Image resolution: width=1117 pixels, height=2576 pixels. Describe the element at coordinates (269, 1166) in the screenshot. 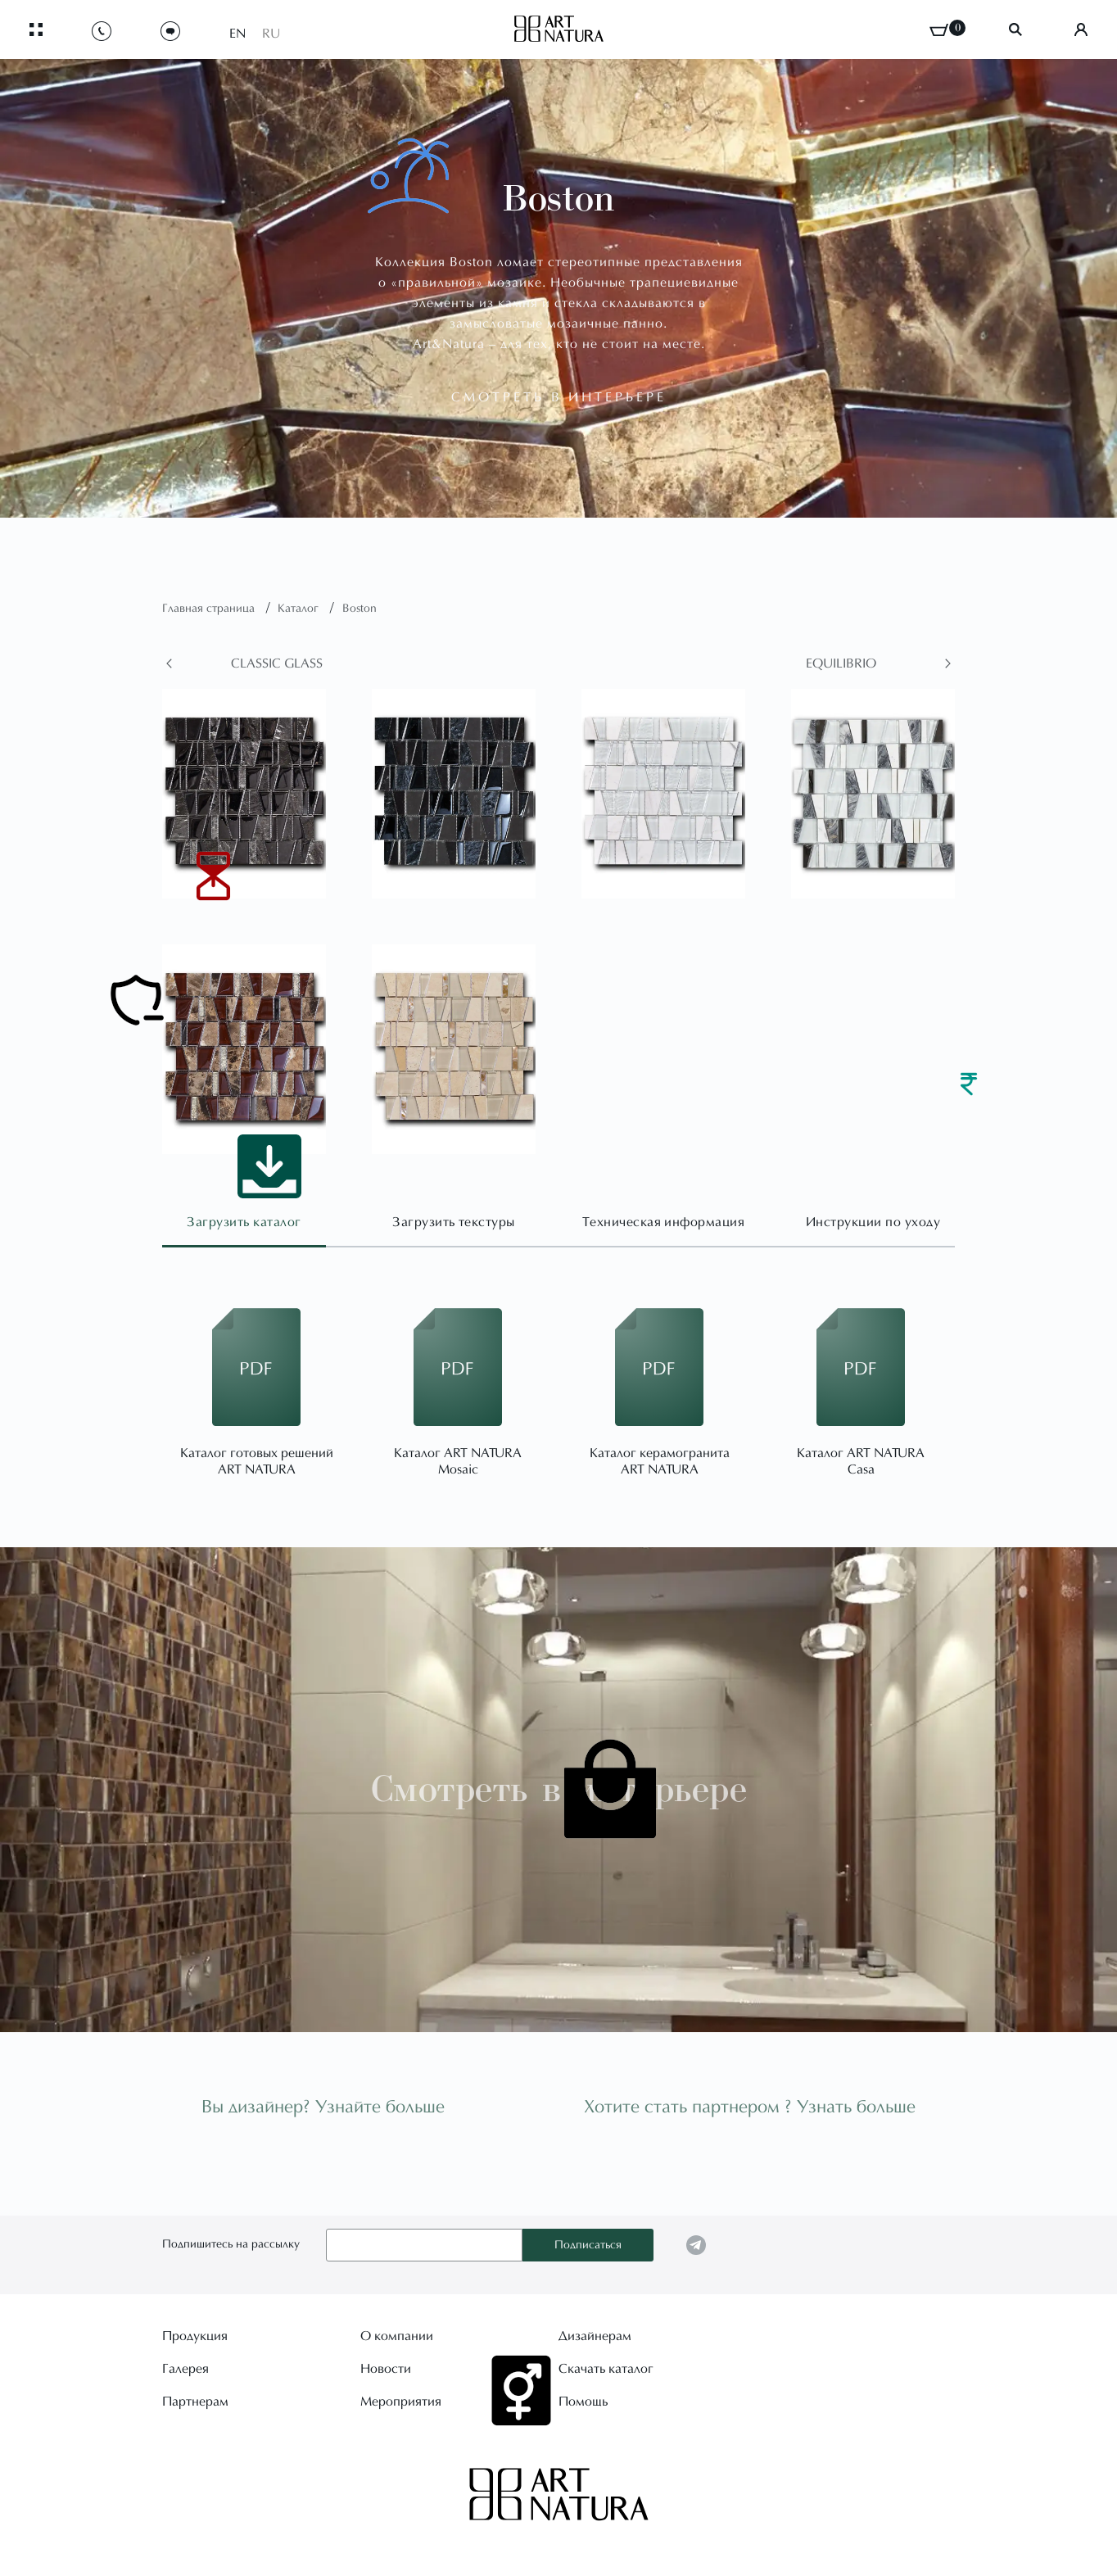

I see `download file to inbox or tray` at that location.